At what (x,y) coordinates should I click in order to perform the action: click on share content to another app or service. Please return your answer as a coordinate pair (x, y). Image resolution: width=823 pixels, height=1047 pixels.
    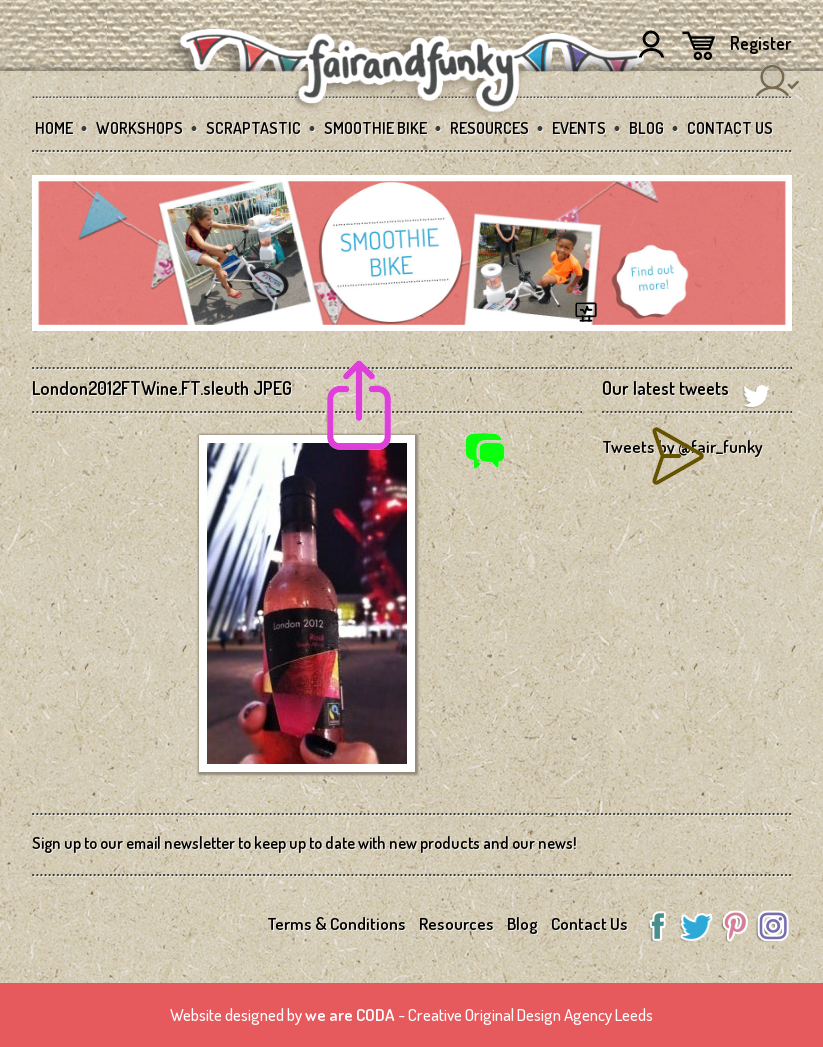
    Looking at the image, I should click on (359, 405).